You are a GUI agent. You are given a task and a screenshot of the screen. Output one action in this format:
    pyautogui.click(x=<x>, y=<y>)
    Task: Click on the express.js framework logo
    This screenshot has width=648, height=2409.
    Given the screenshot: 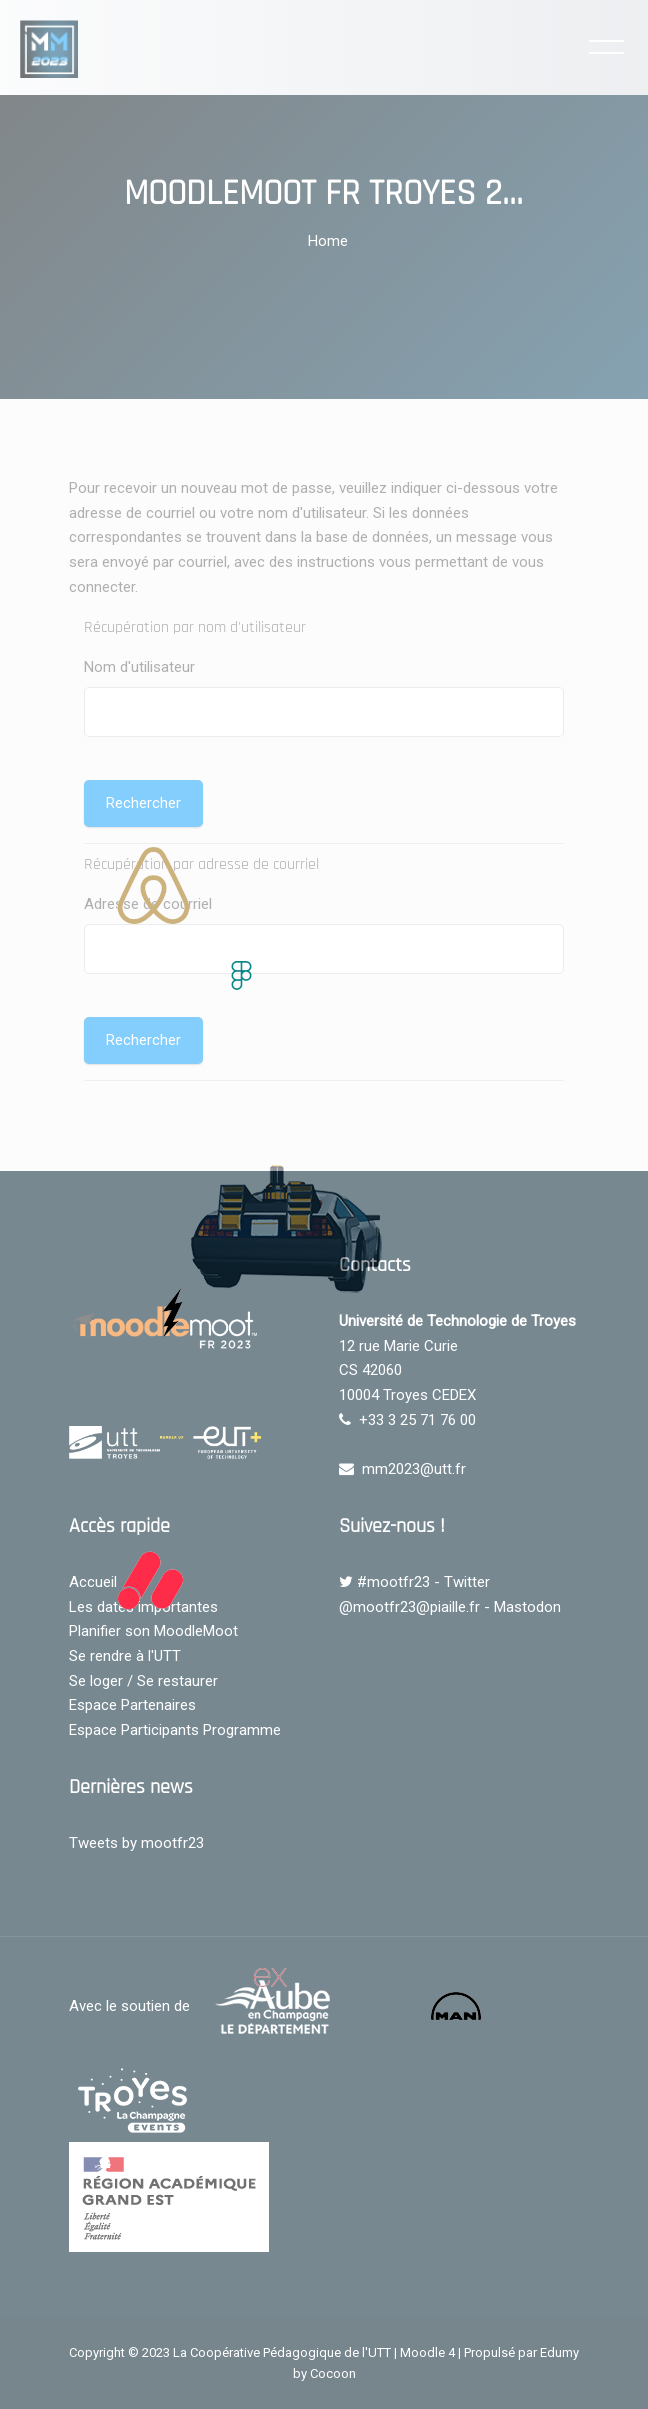 What is the action you would take?
    pyautogui.click(x=270, y=1977)
    